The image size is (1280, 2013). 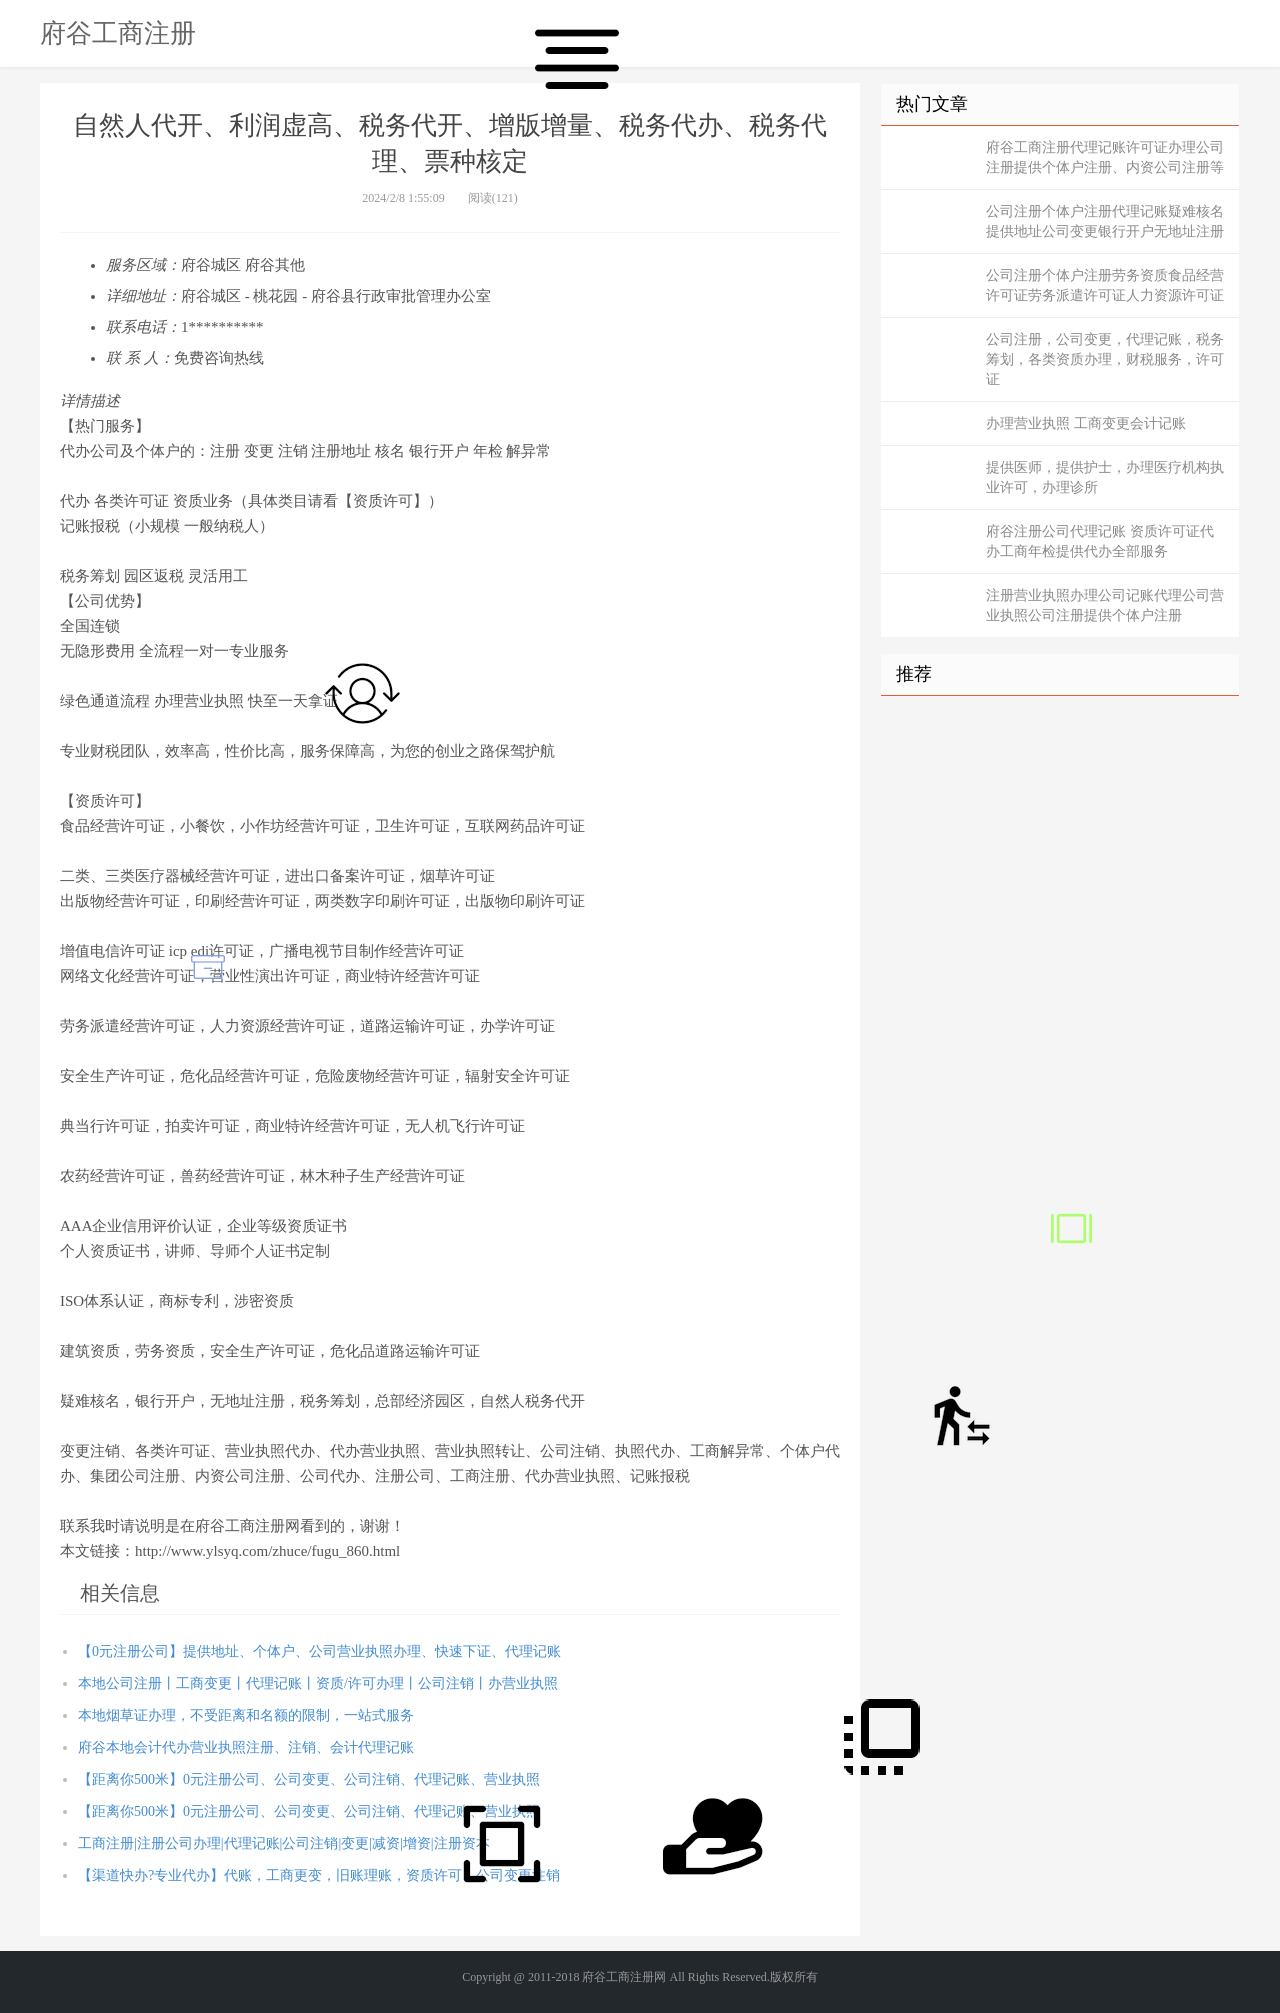 I want to click on scan a QR code or barcode, so click(x=502, y=1844).